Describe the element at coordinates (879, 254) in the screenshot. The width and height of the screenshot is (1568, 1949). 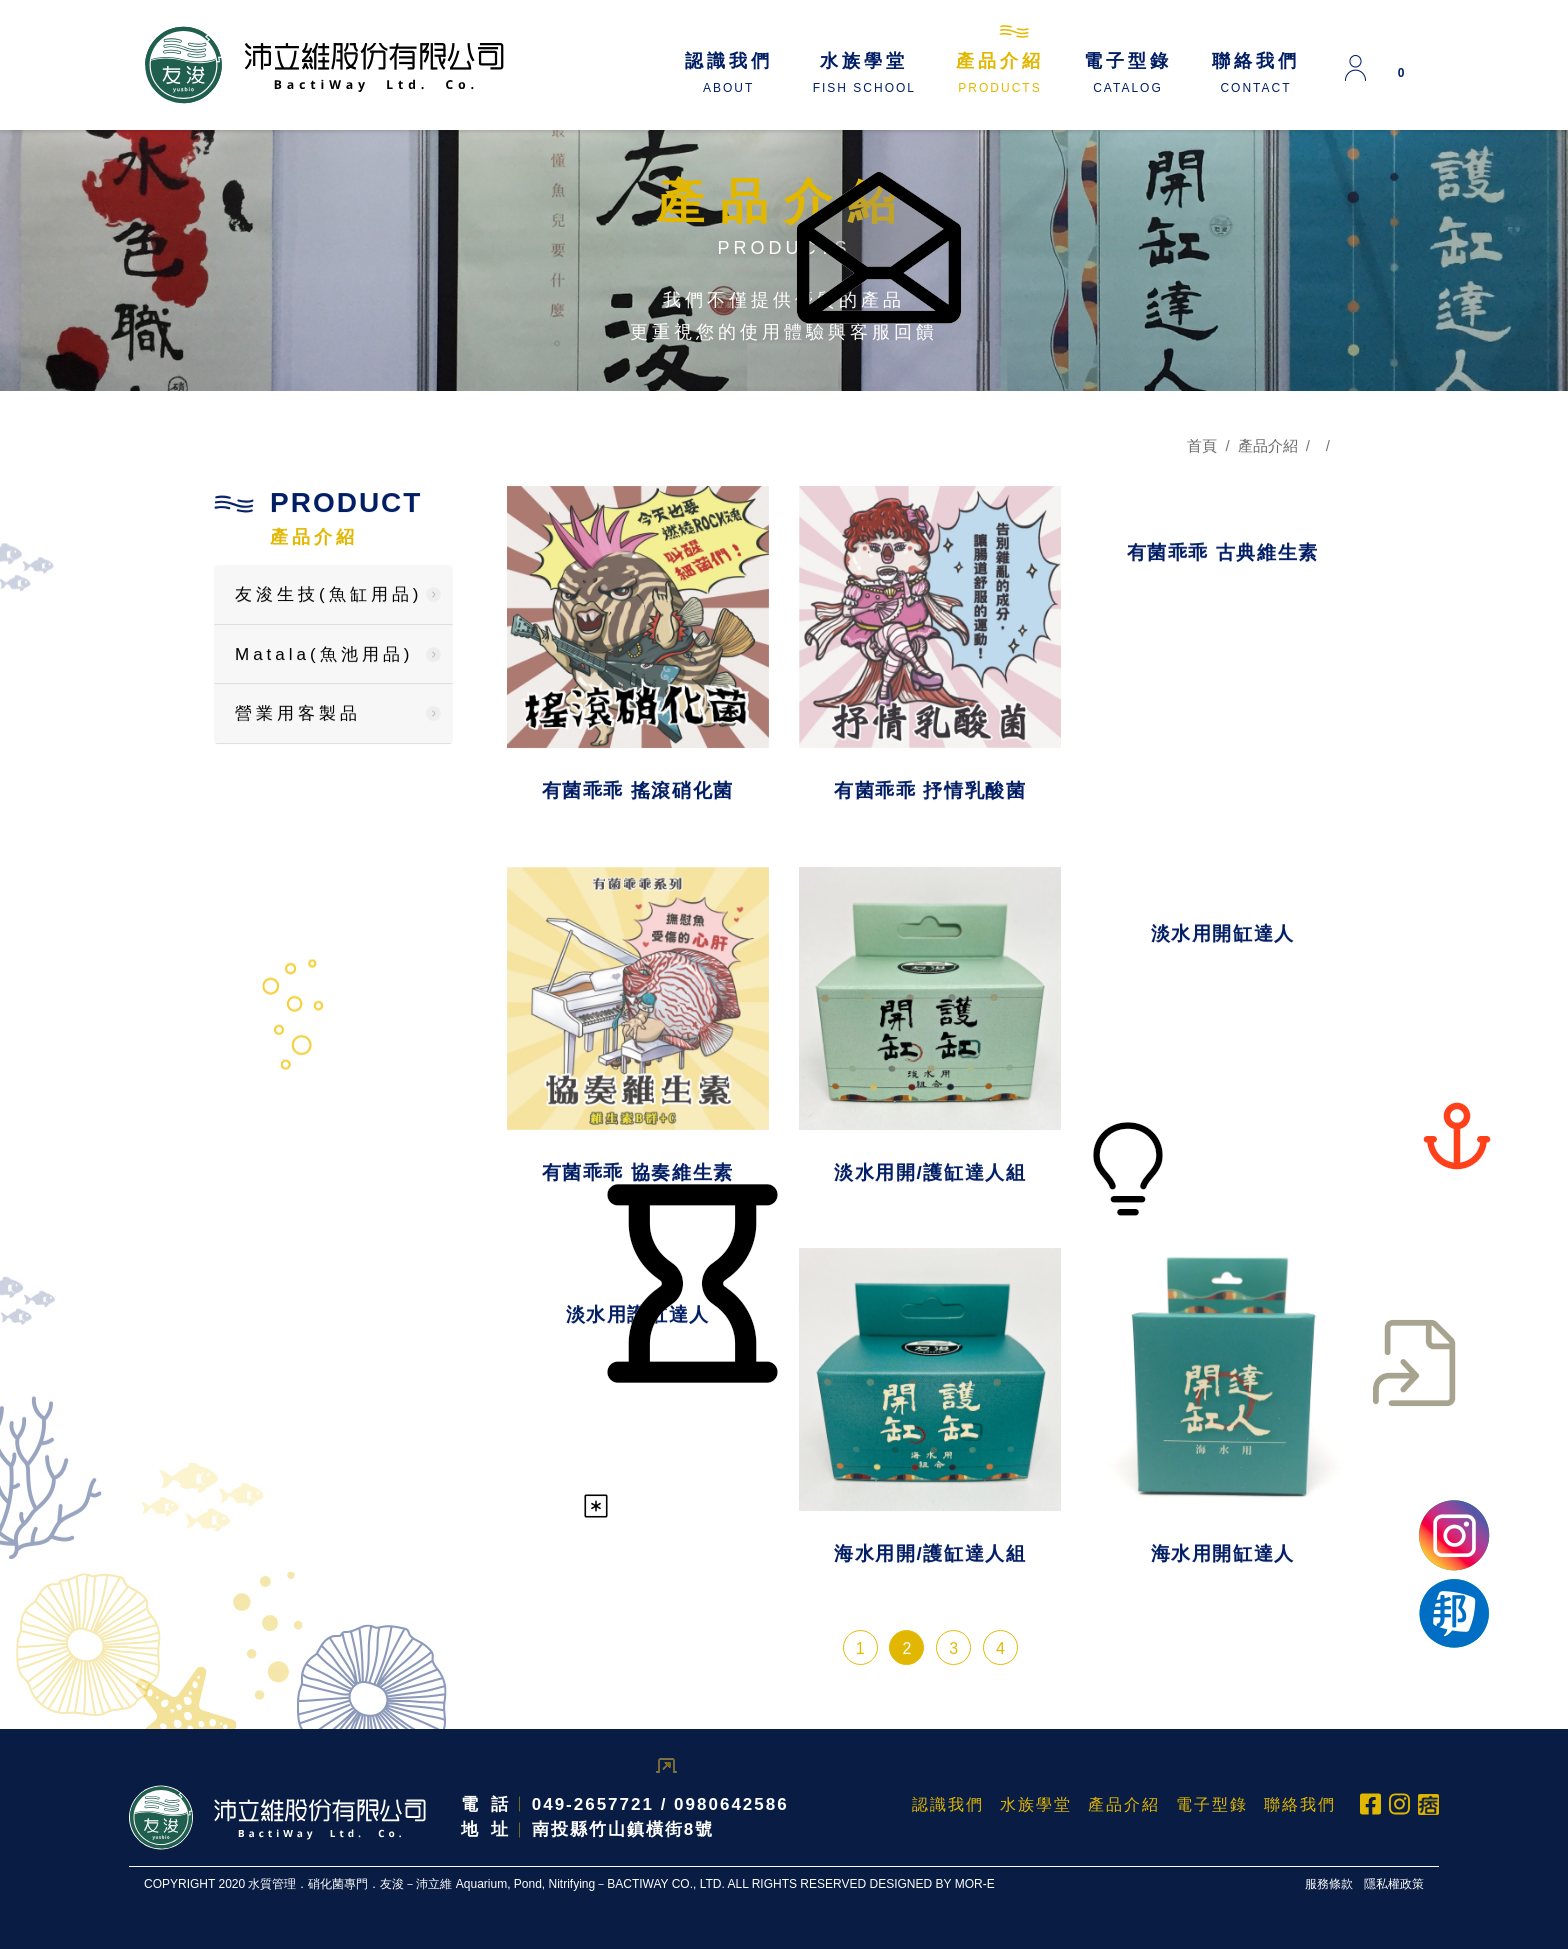
I see `view an opened or read email` at that location.